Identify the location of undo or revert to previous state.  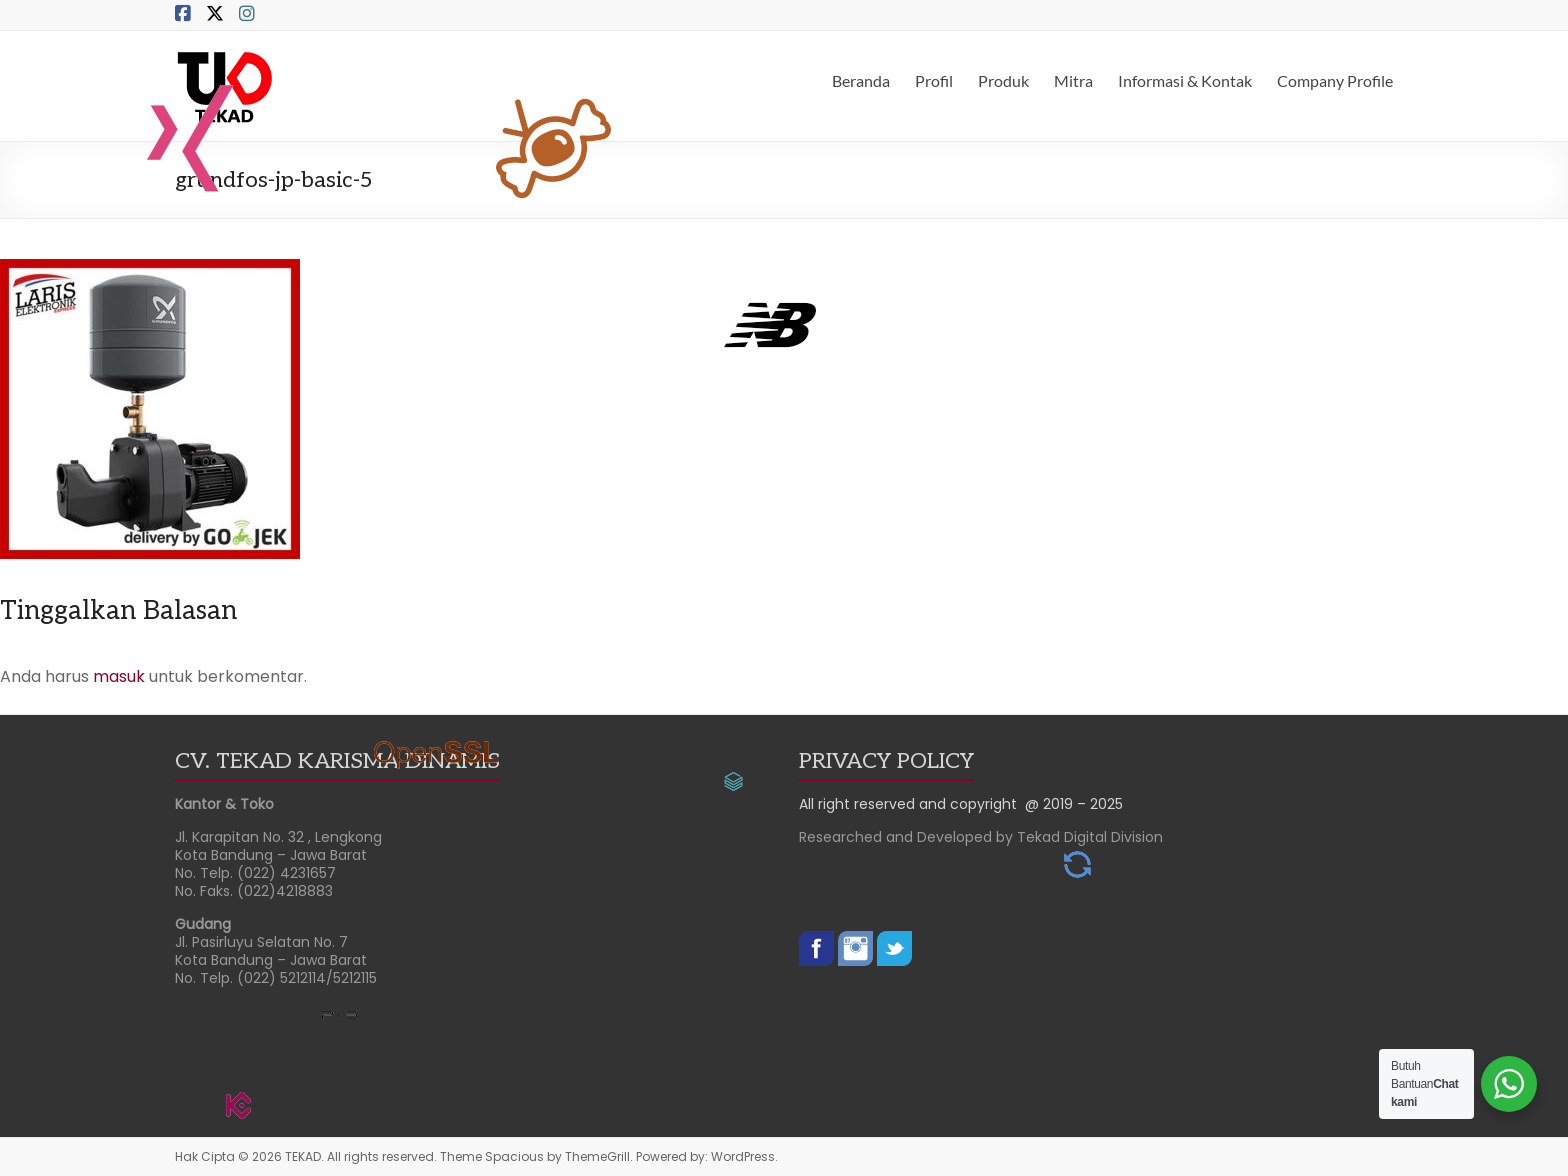
(1077, 864).